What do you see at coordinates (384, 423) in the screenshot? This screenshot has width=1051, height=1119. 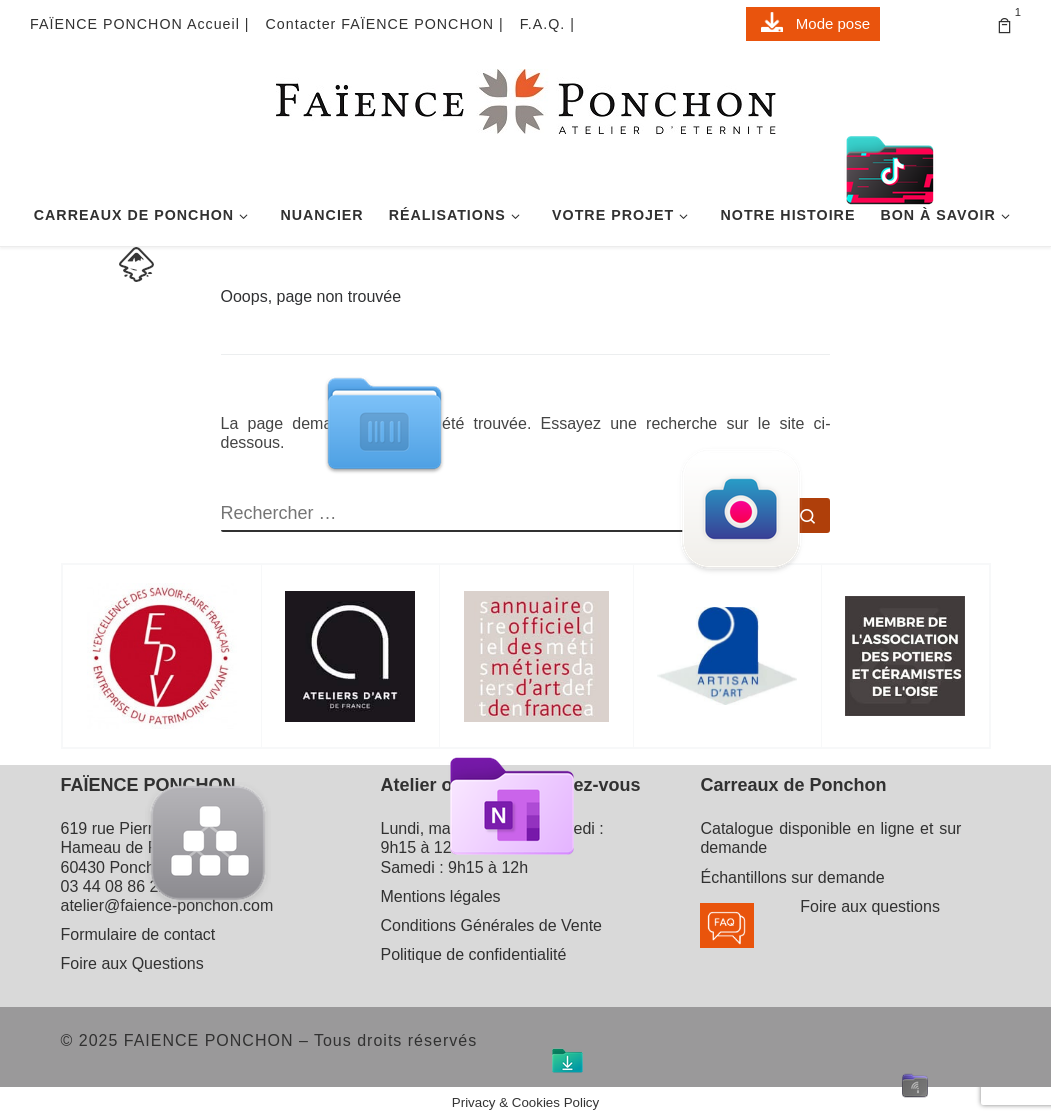 I see `open folder containing scanned OCR documents` at bounding box center [384, 423].